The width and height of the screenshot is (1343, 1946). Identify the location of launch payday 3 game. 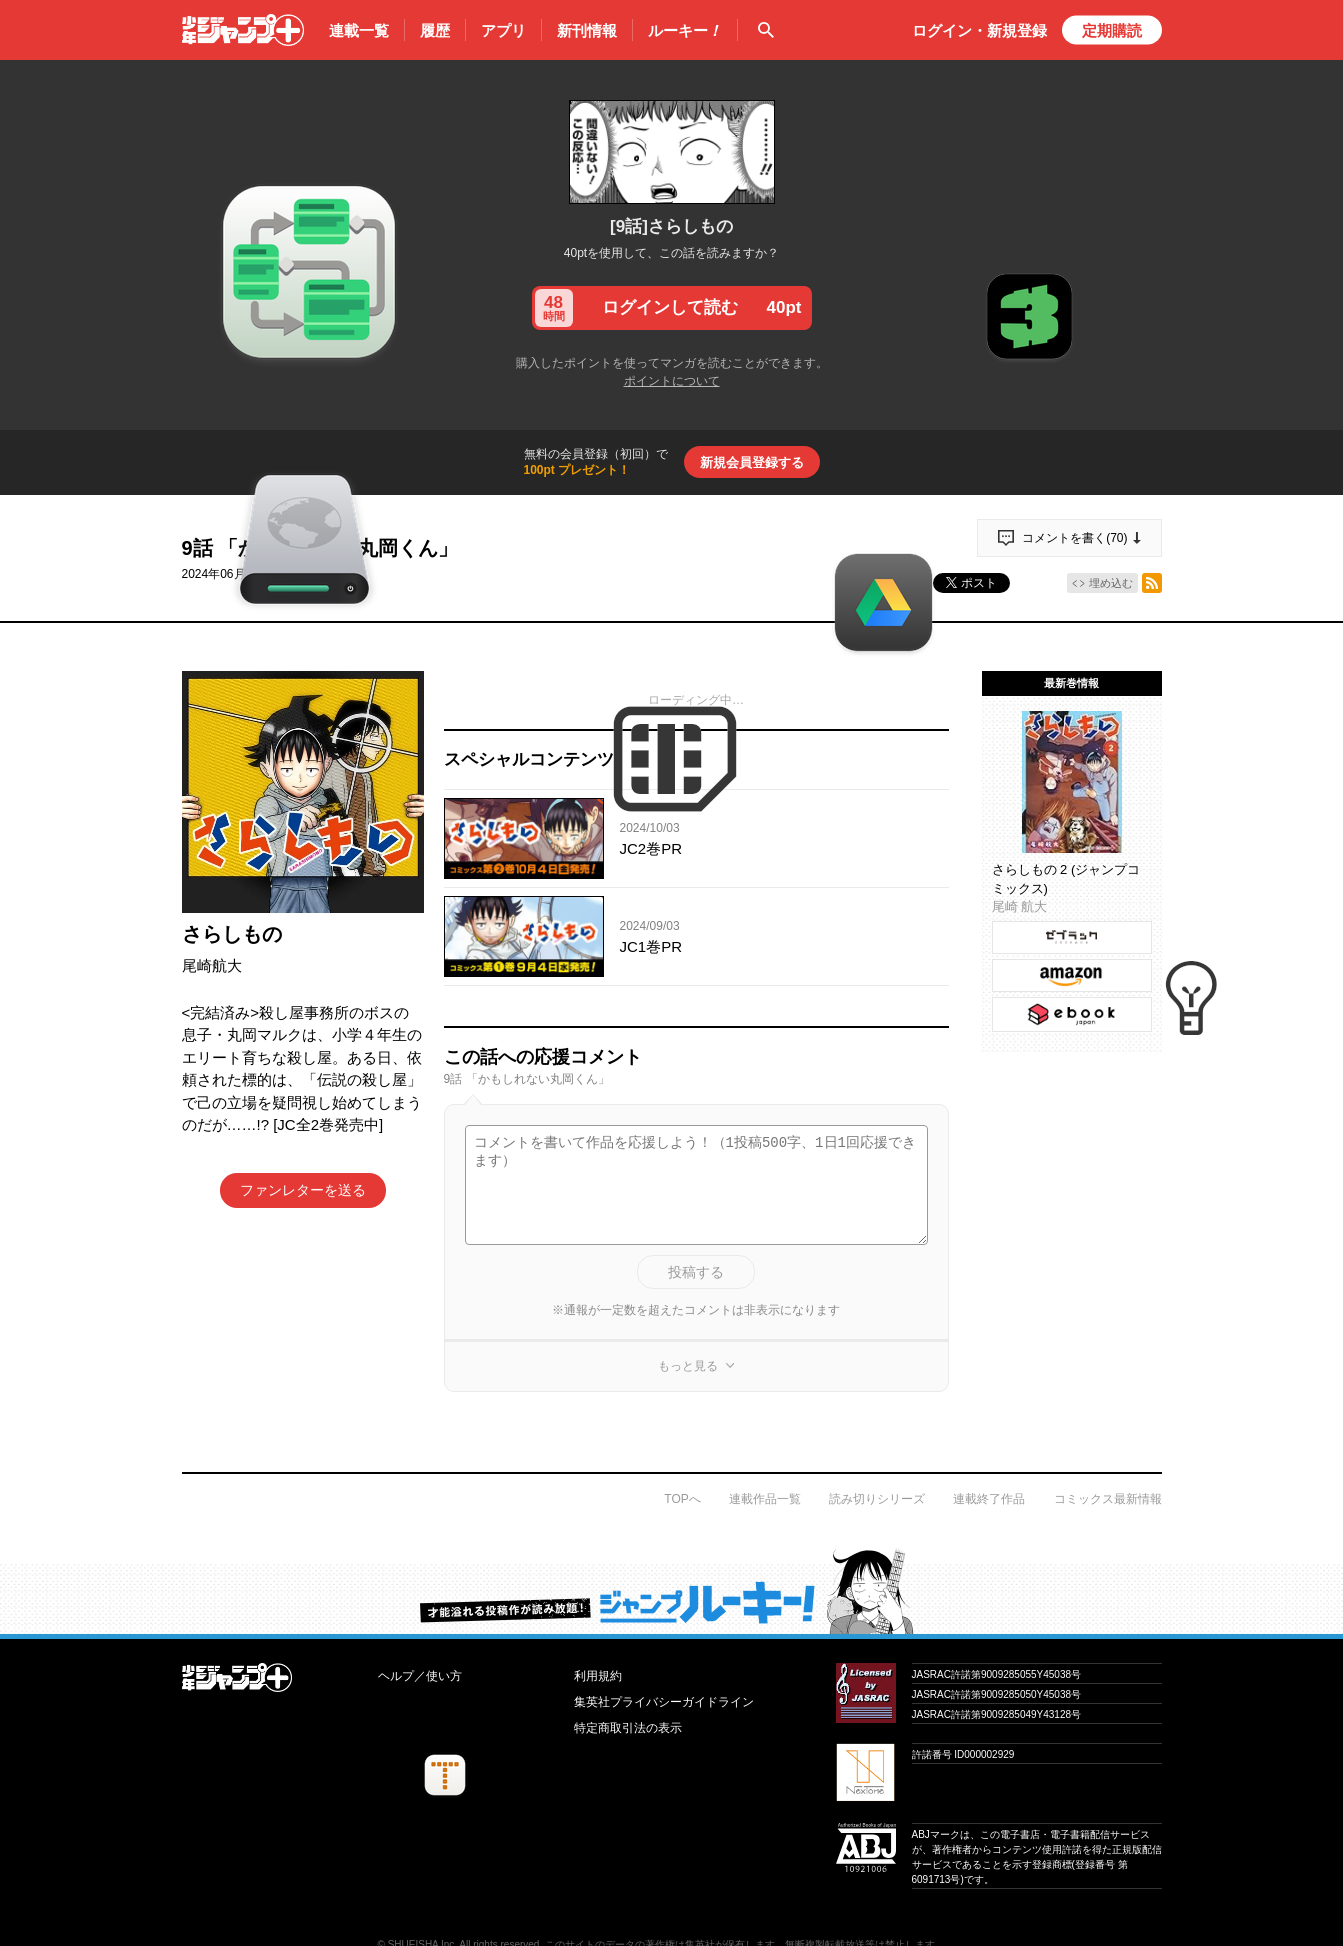
(1029, 316).